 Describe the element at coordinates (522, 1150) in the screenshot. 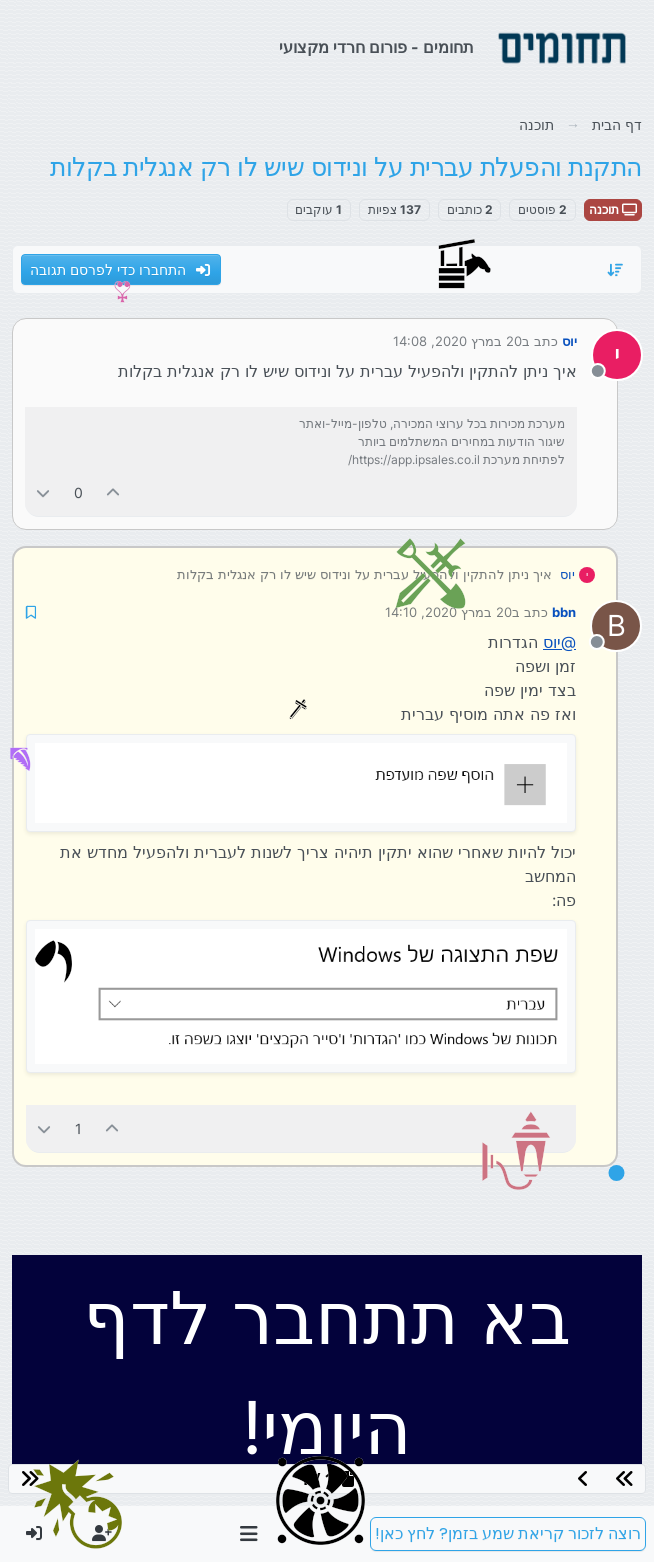

I see `toggle wall light on or off` at that location.